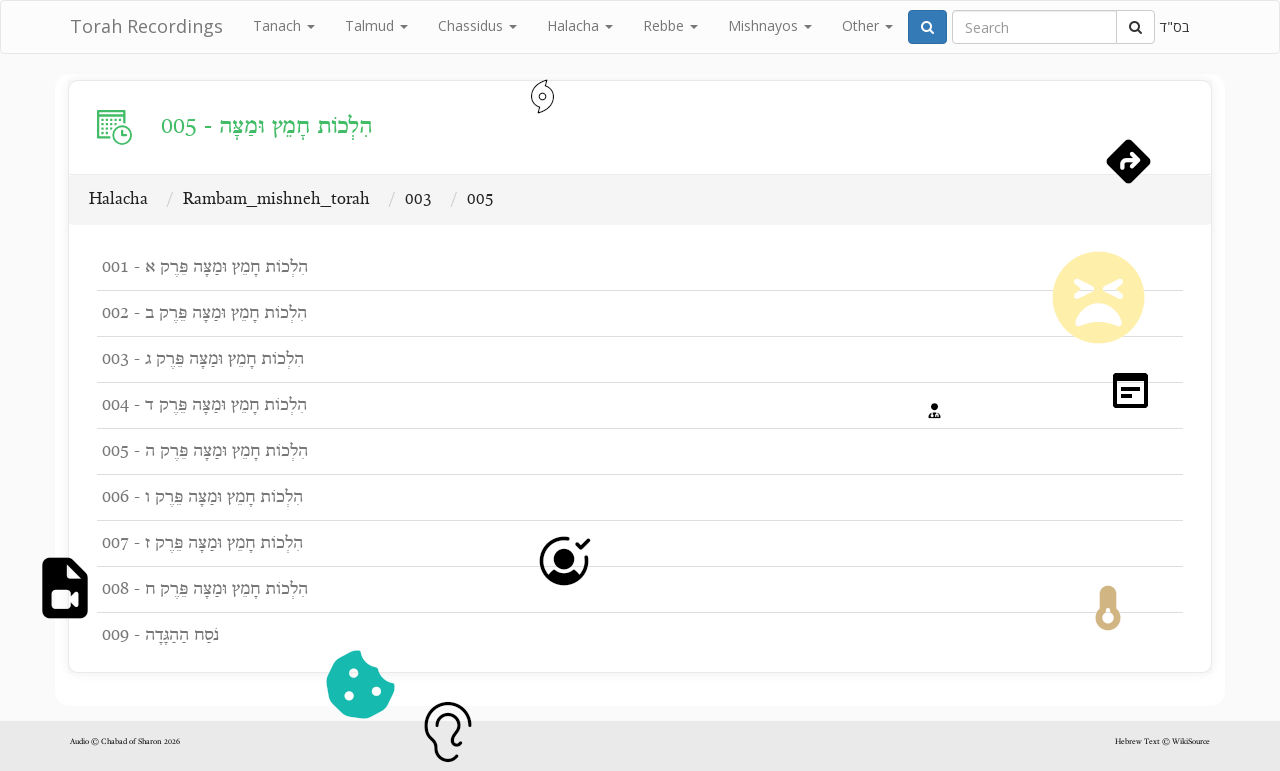 This screenshot has width=1280, height=771. I want to click on view doctor or healthcare provider profile, so click(934, 410).